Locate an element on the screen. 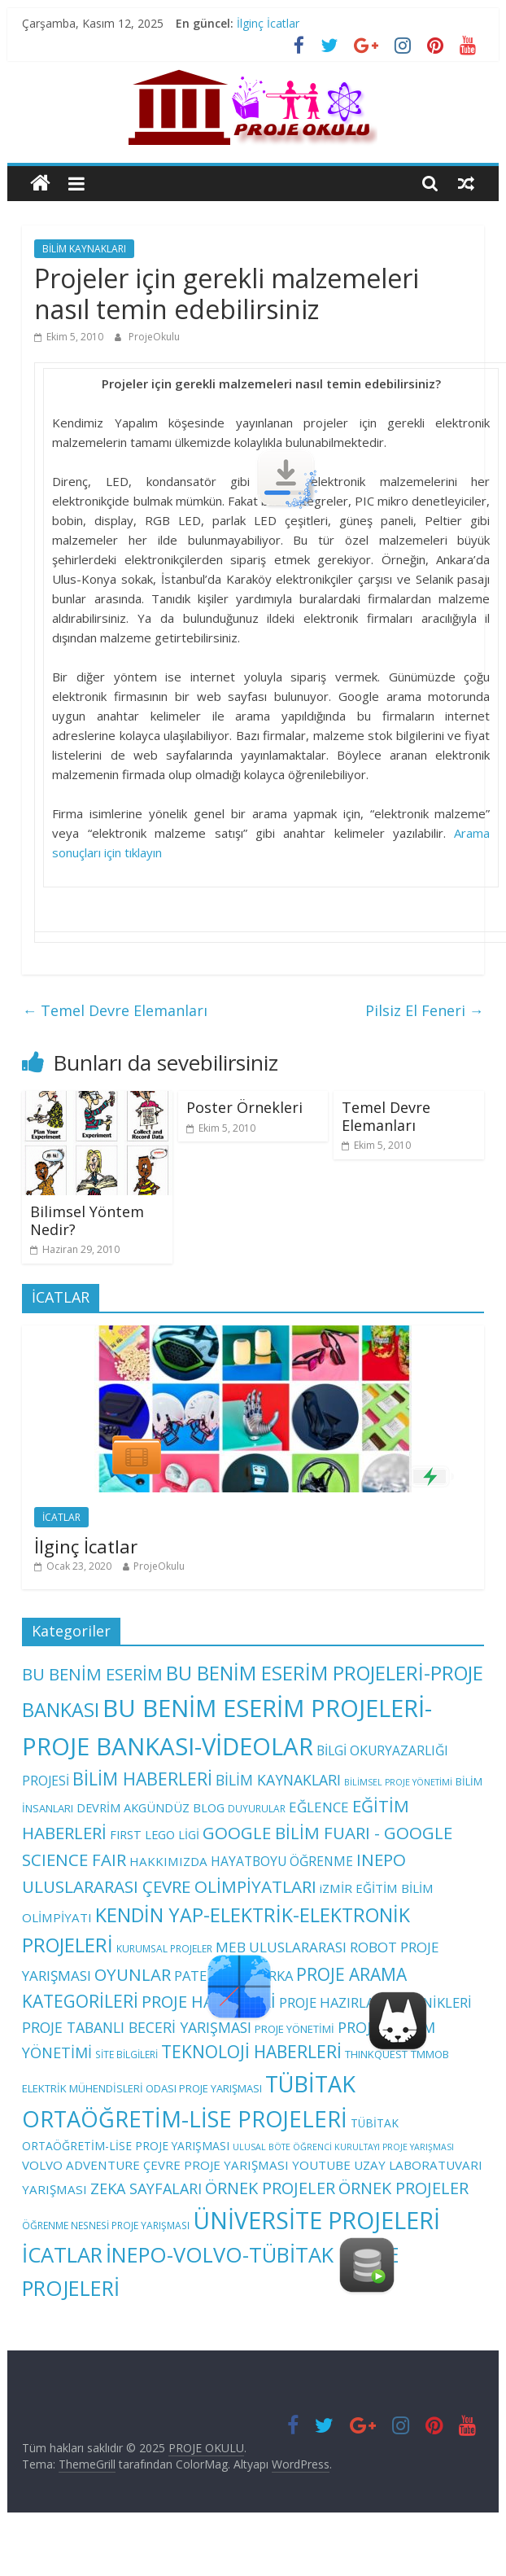  open your videos folder is located at coordinates (137, 1455).